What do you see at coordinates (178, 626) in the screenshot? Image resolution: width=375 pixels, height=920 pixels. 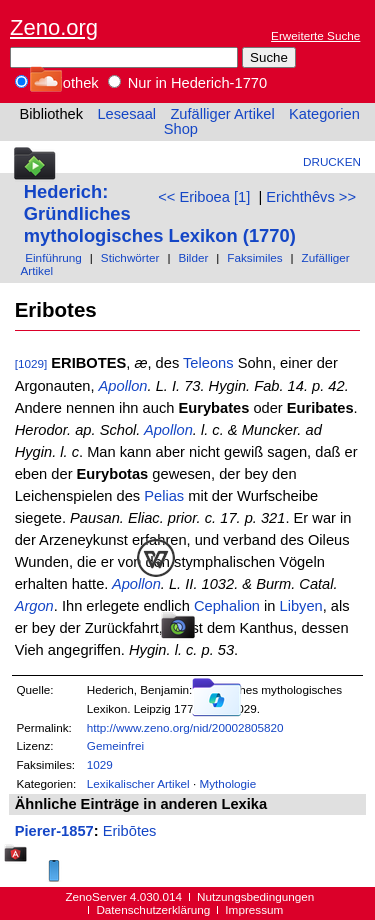 I see `open folder containing clojure project files` at bounding box center [178, 626].